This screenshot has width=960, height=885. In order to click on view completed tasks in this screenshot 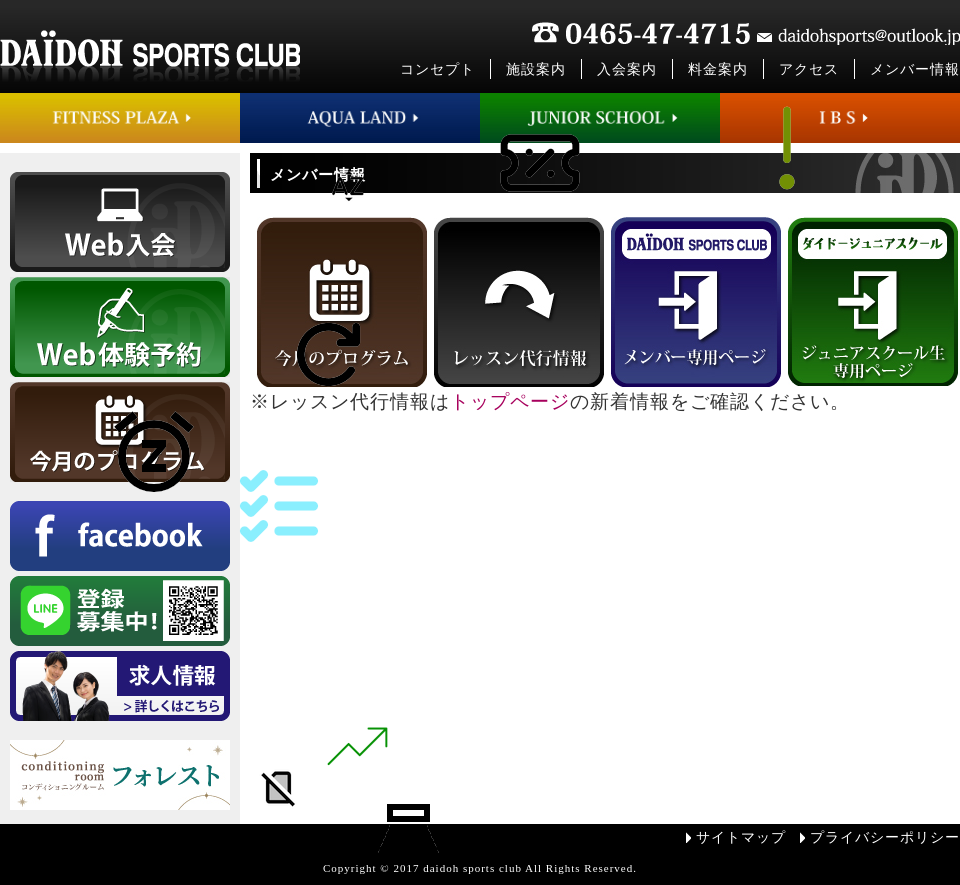, I will do `click(279, 506)`.